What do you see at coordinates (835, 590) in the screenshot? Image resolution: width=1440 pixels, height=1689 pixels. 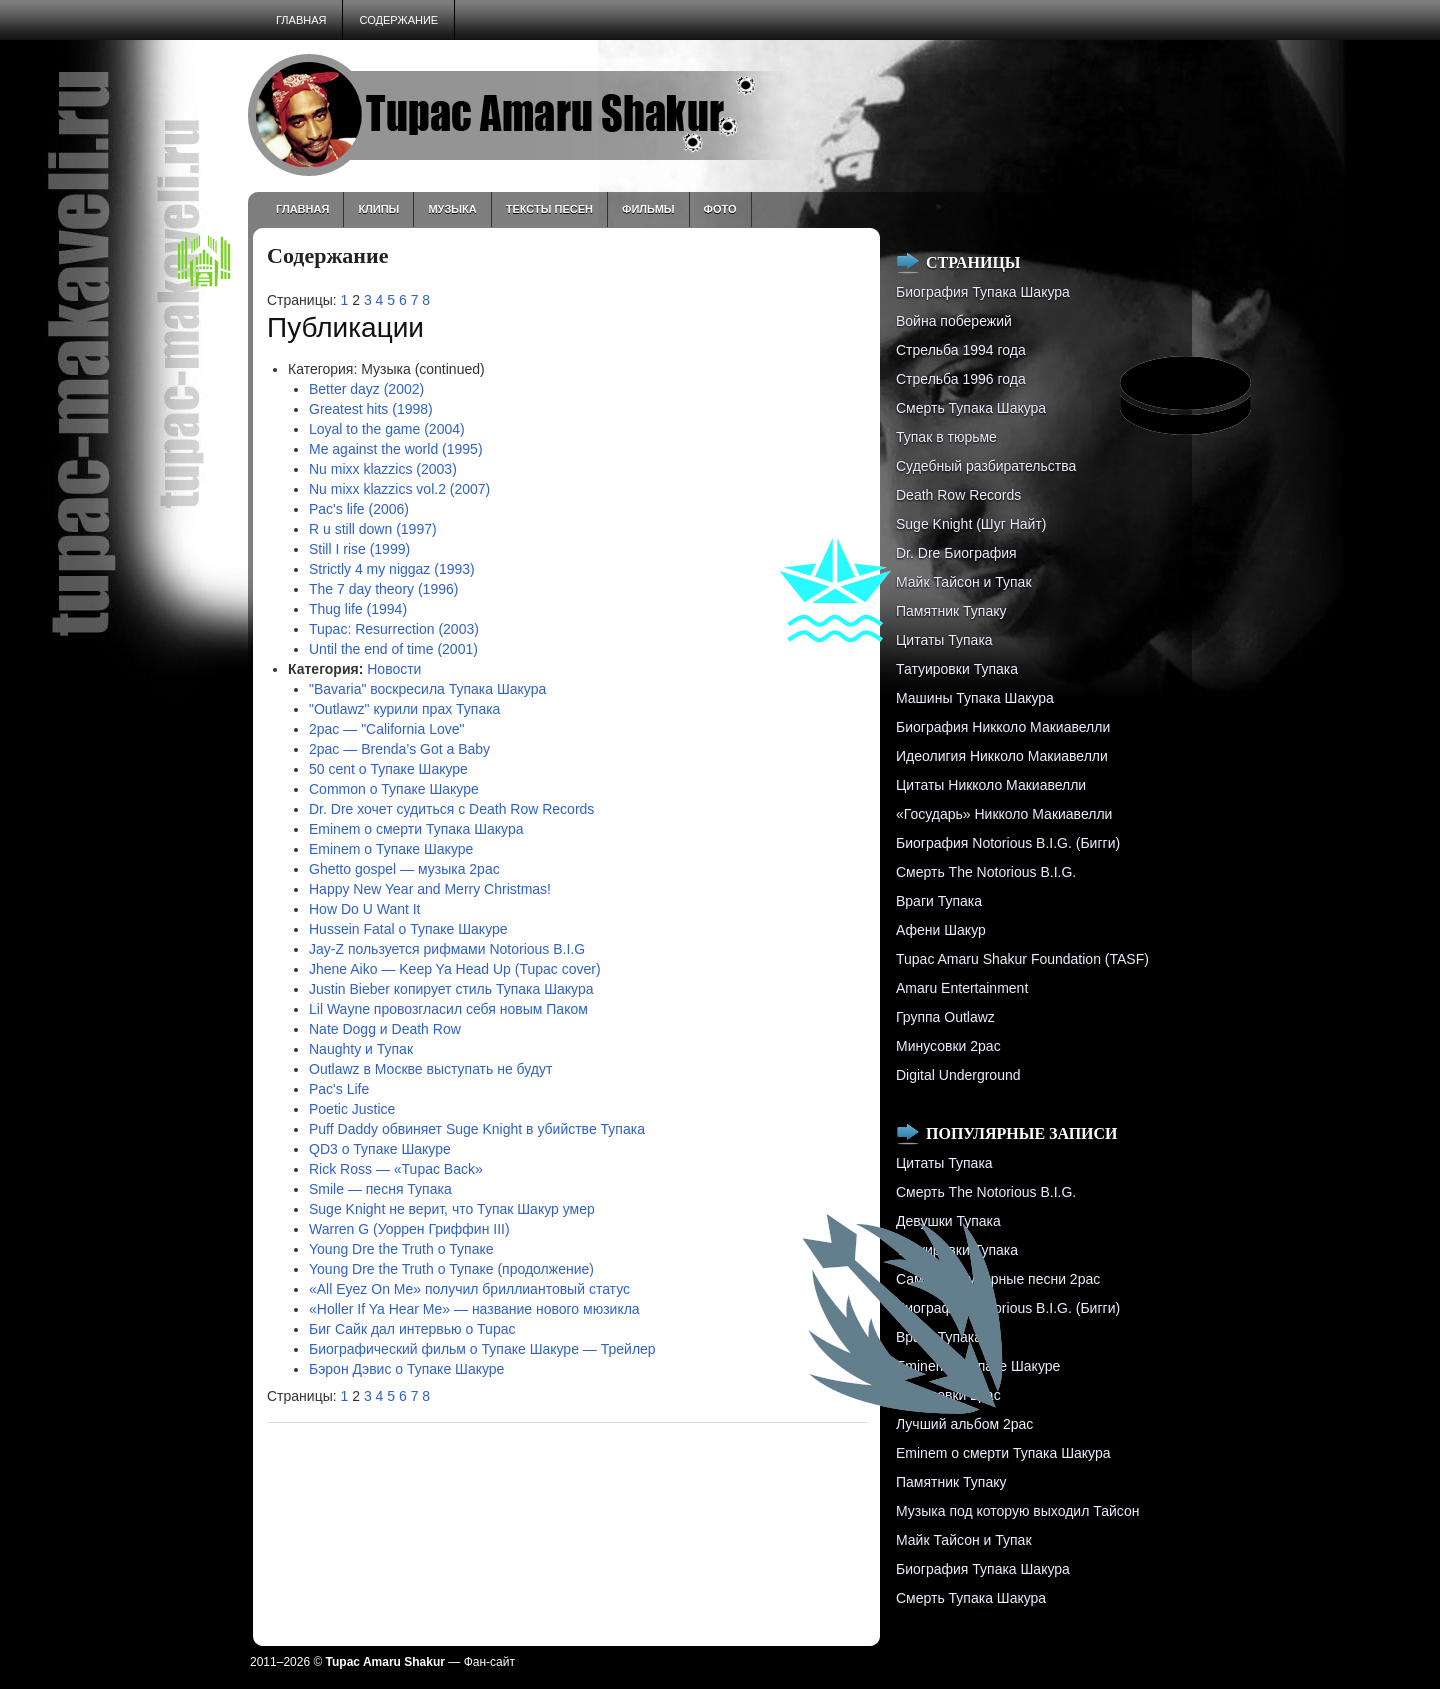 I see `send a message or note` at bounding box center [835, 590].